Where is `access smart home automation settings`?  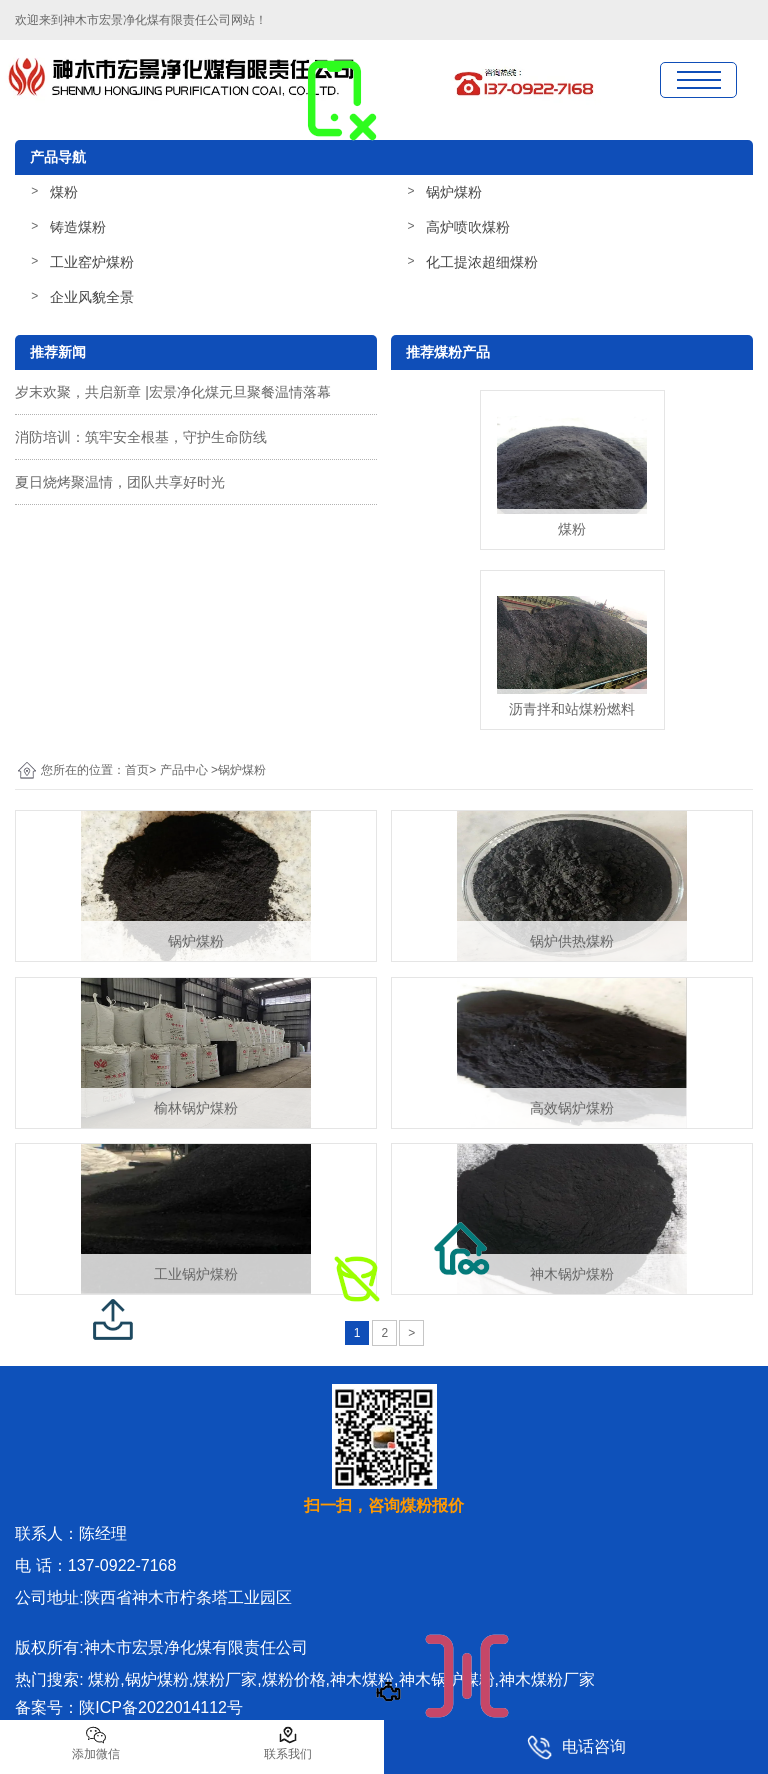
access smart home automation settings is located at coordinates (460, 1248).